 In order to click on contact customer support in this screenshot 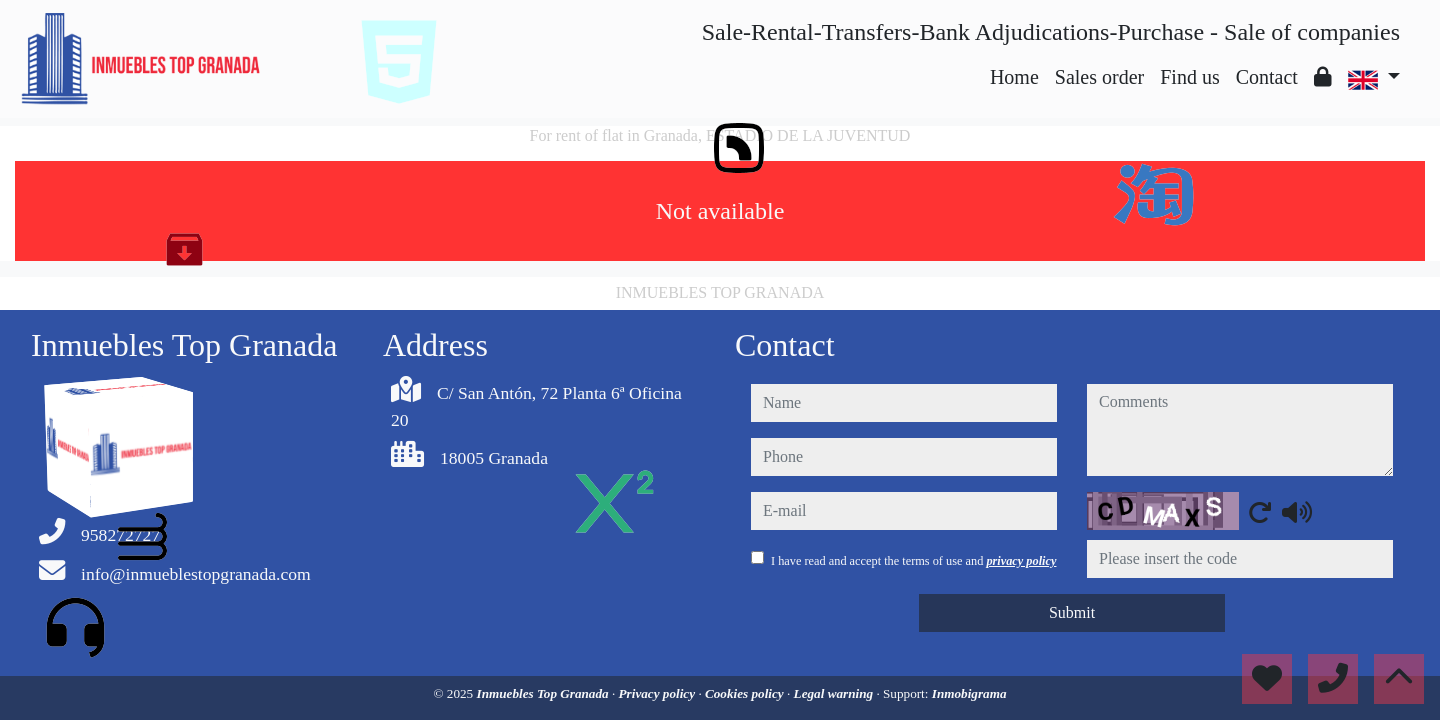, I will do `click(75, 626)`.